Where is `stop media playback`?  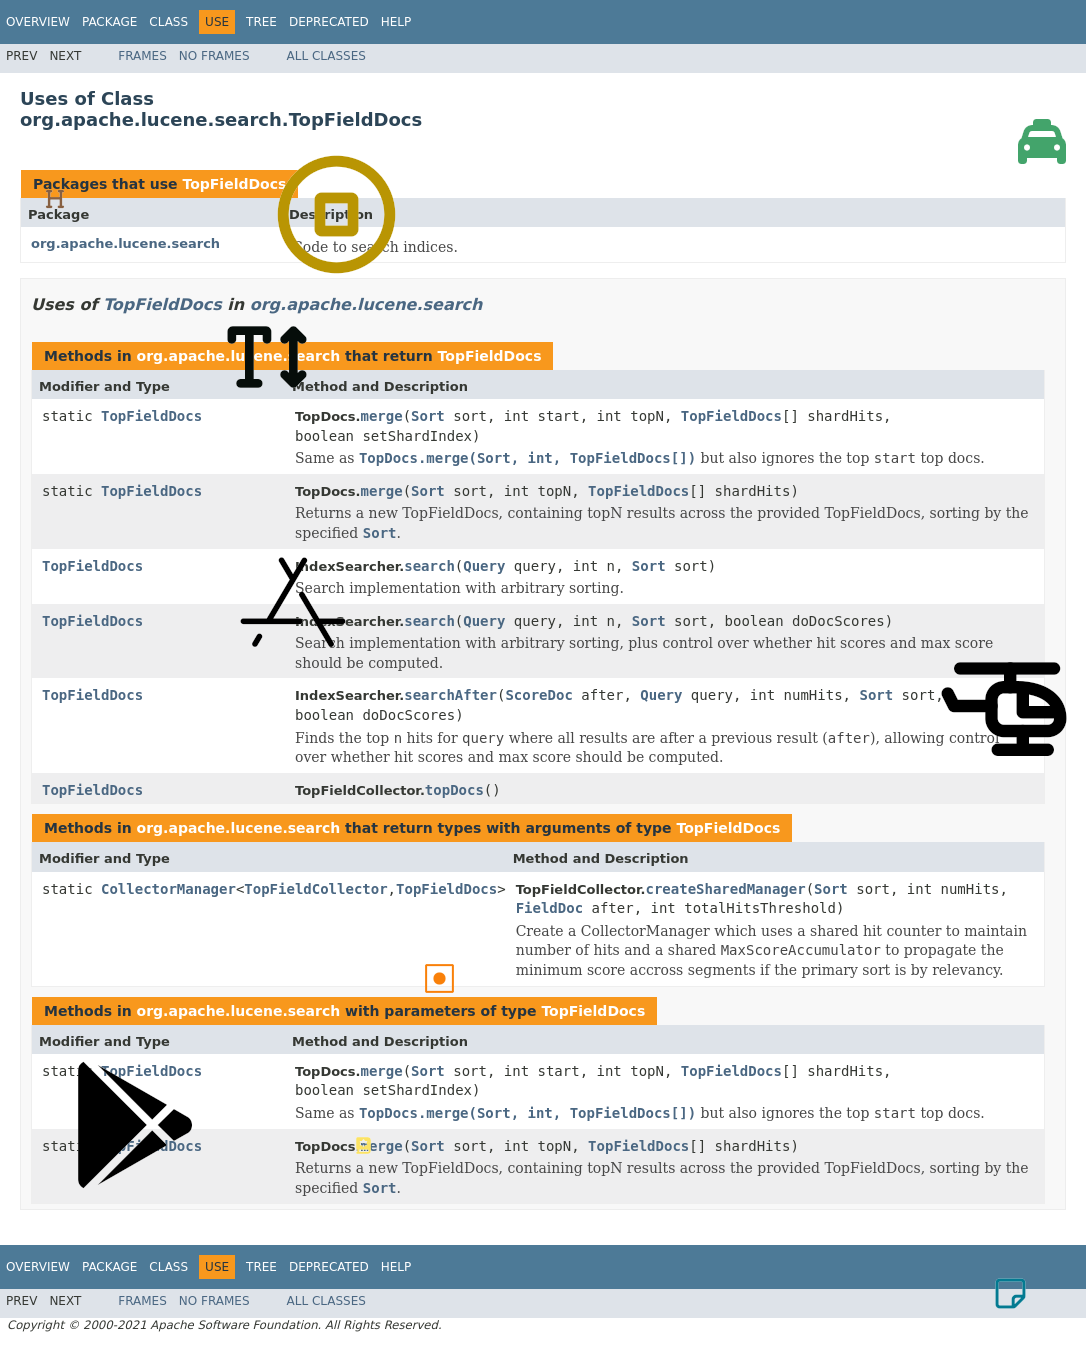
stop media playback is located at coordinates (336, 214).